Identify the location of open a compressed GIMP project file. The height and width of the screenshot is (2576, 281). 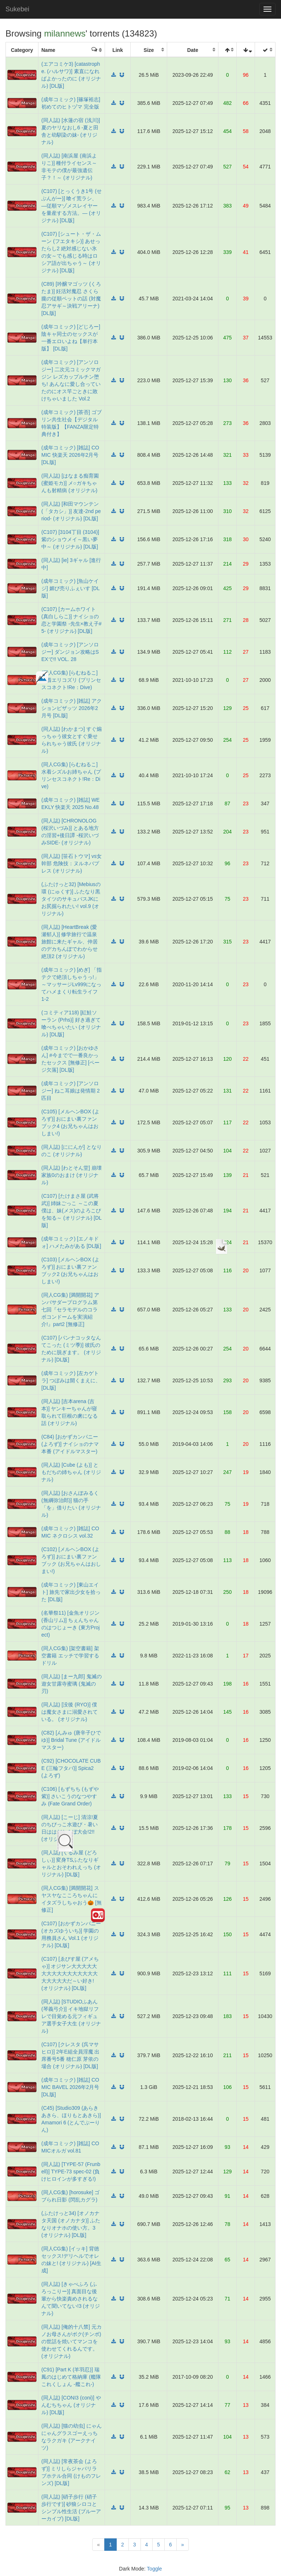
(221, 1247).